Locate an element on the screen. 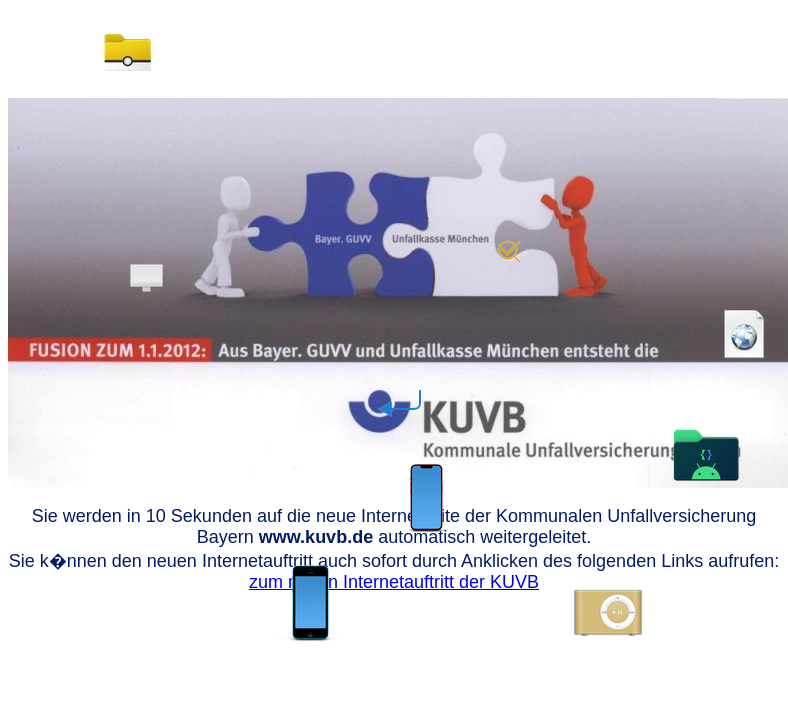  open folder containing Pokémon-related files is located at coordinates (127, 53).